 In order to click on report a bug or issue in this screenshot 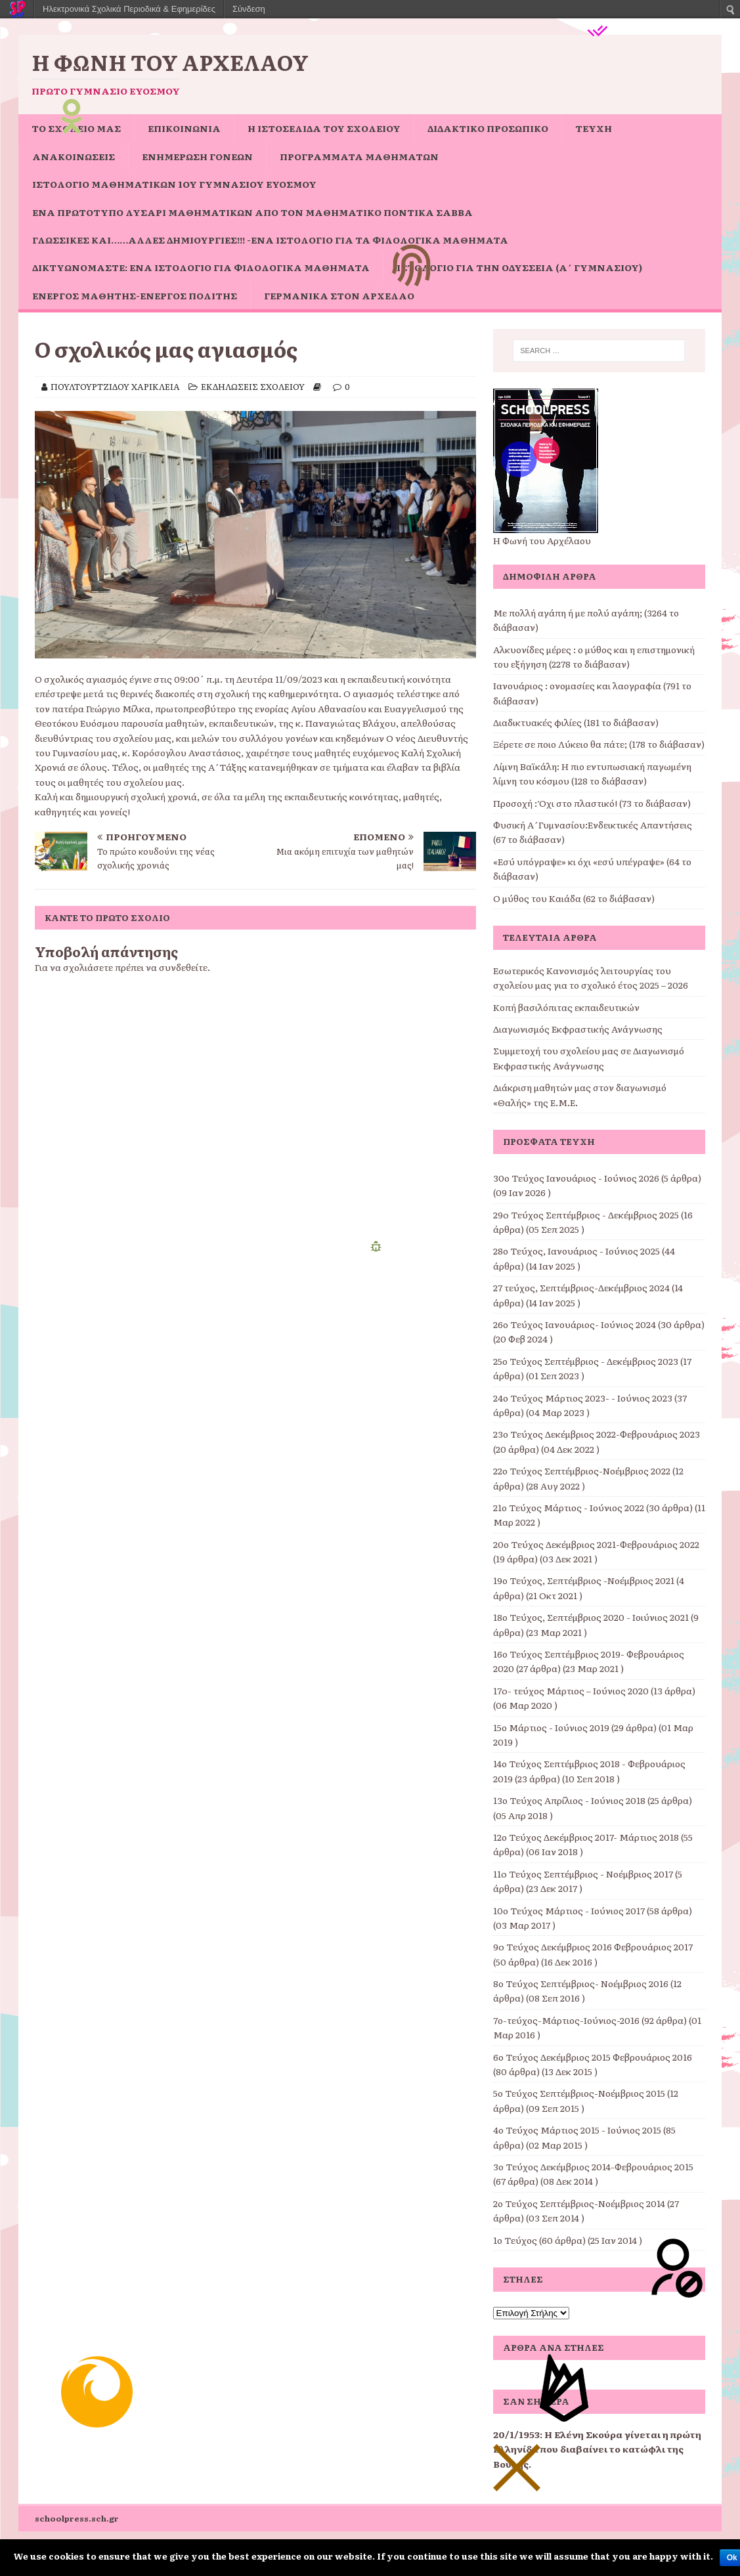, I will do `click(376, 1246)`.